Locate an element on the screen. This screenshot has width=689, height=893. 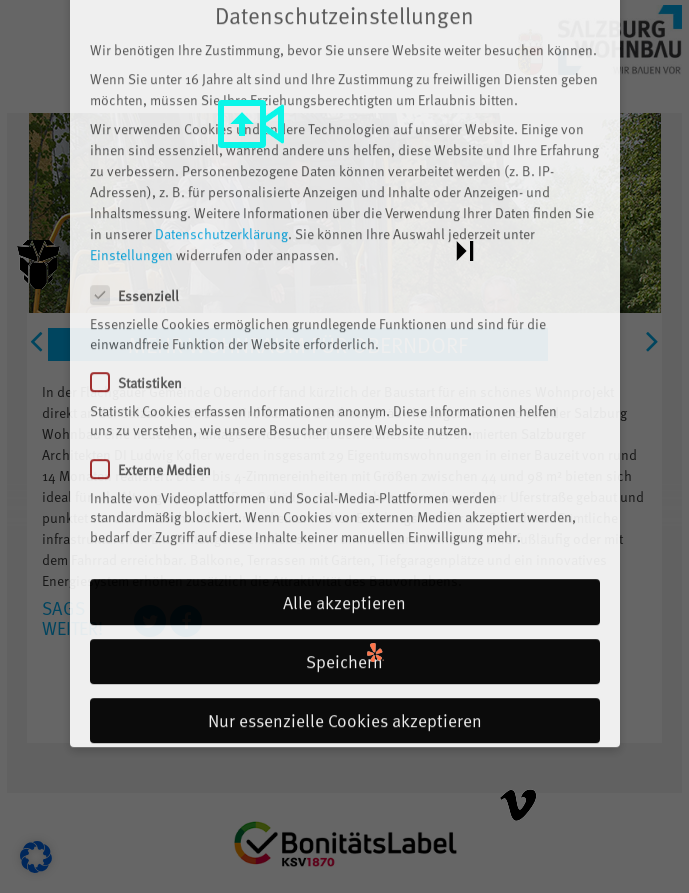
open the Vimeo app is located at coordinates (518, 805).